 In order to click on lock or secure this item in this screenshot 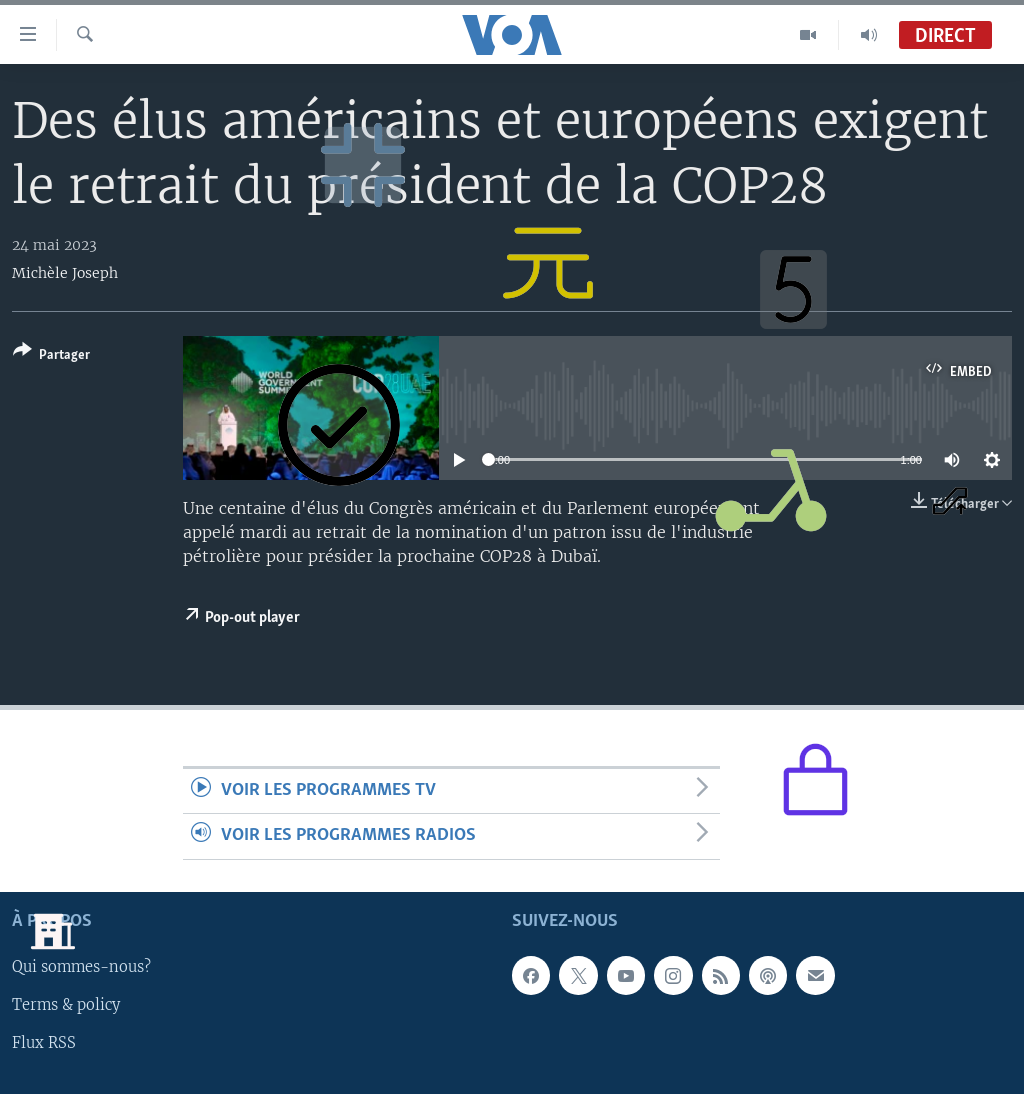, I will do `click(815, 783)`.